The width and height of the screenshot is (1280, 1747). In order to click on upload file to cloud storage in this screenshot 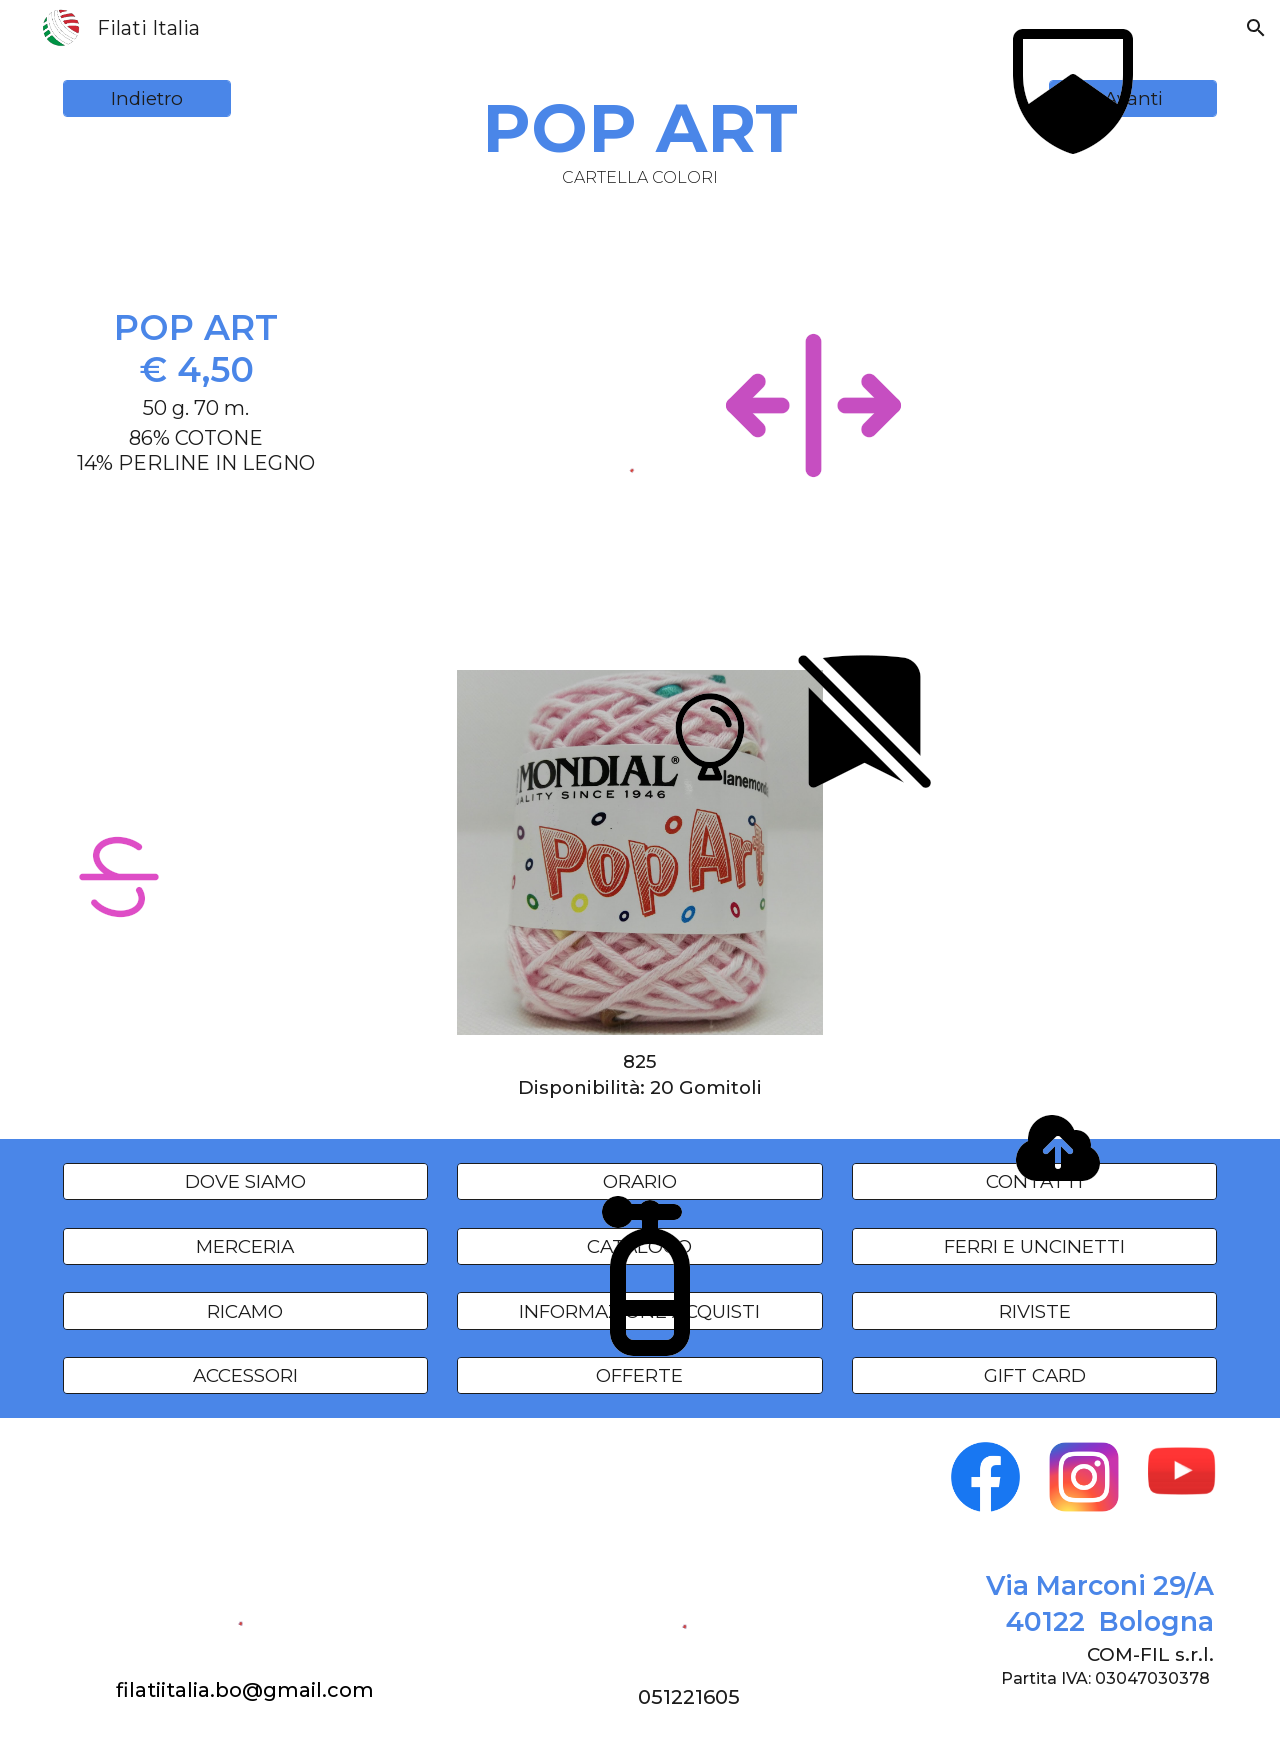, I will do `click(1058, 1148)`.